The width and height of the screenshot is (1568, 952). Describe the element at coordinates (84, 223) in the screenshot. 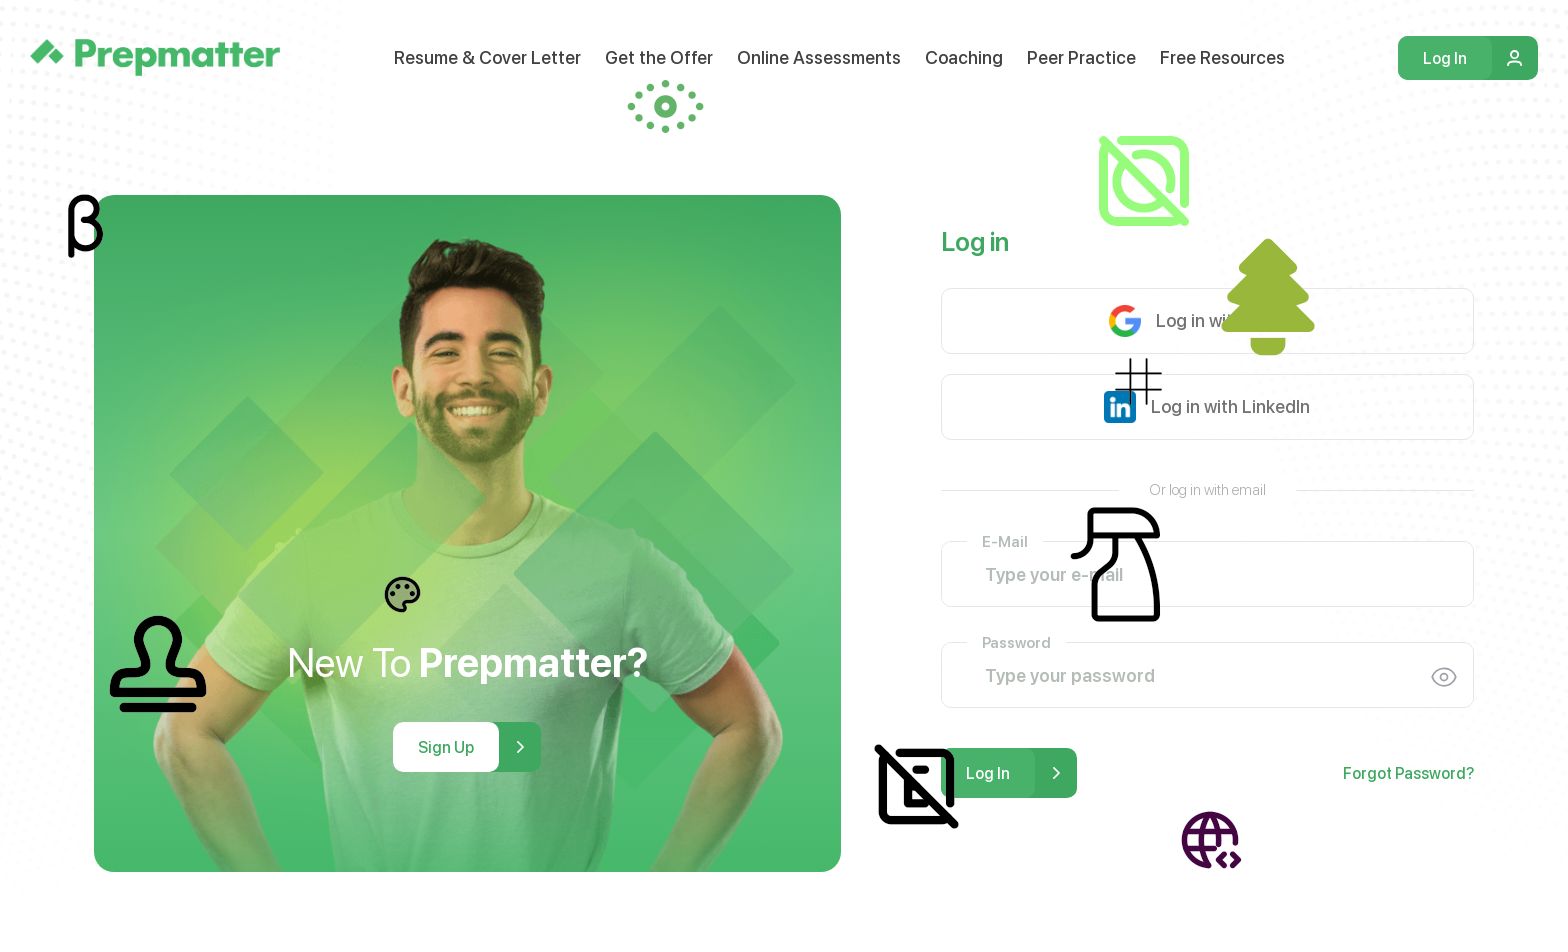

I see `indicates a feature in beta testing phase` at that location.